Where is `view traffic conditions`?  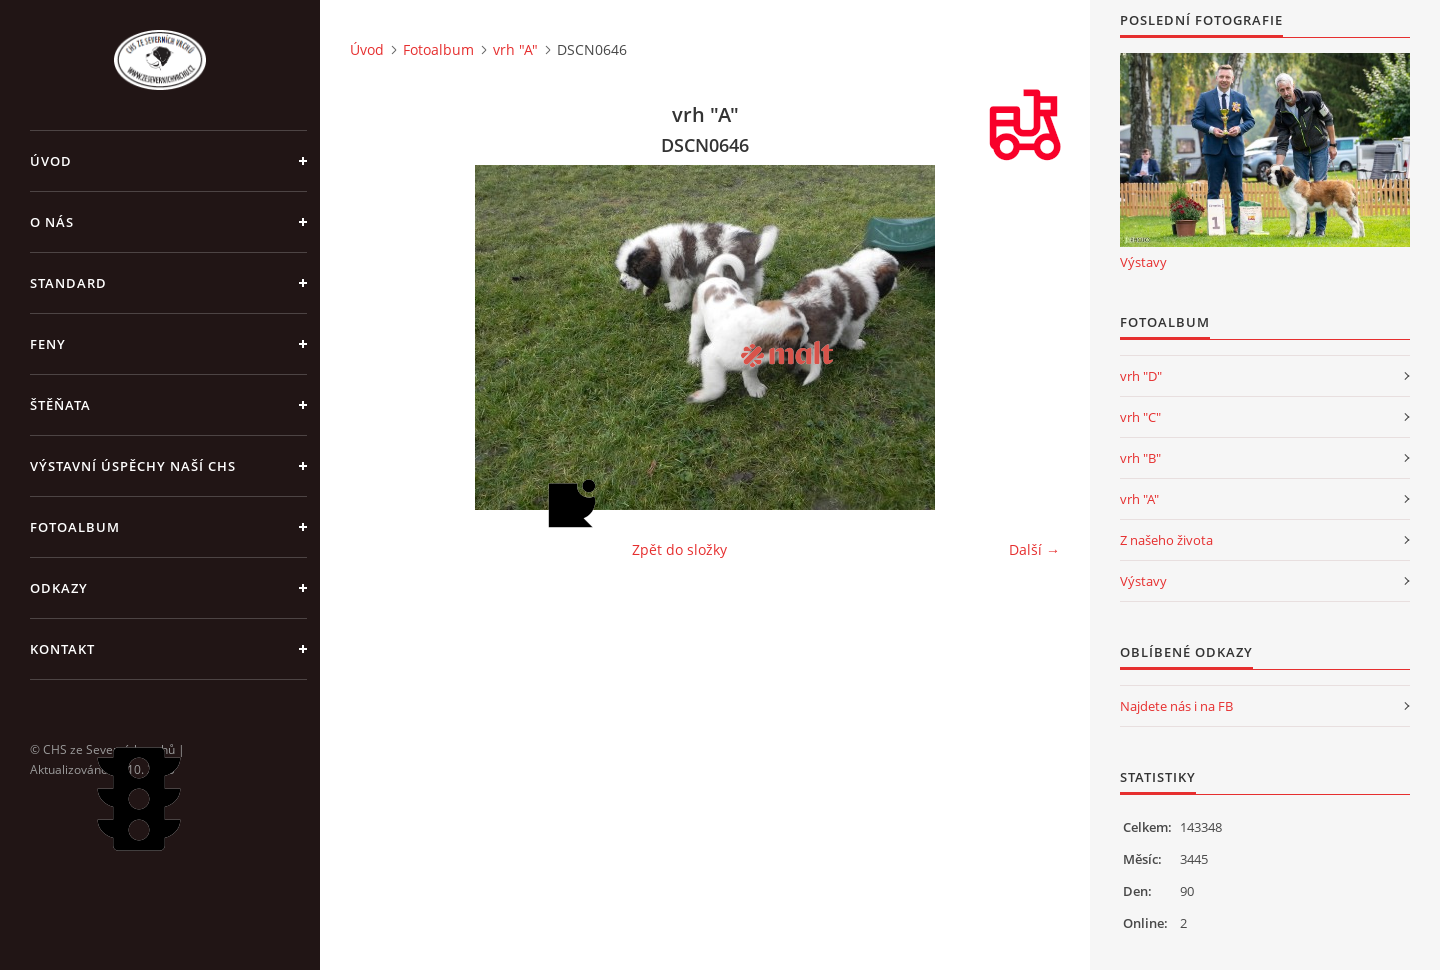 view traffic conditions is located at coordinates (139, 799).